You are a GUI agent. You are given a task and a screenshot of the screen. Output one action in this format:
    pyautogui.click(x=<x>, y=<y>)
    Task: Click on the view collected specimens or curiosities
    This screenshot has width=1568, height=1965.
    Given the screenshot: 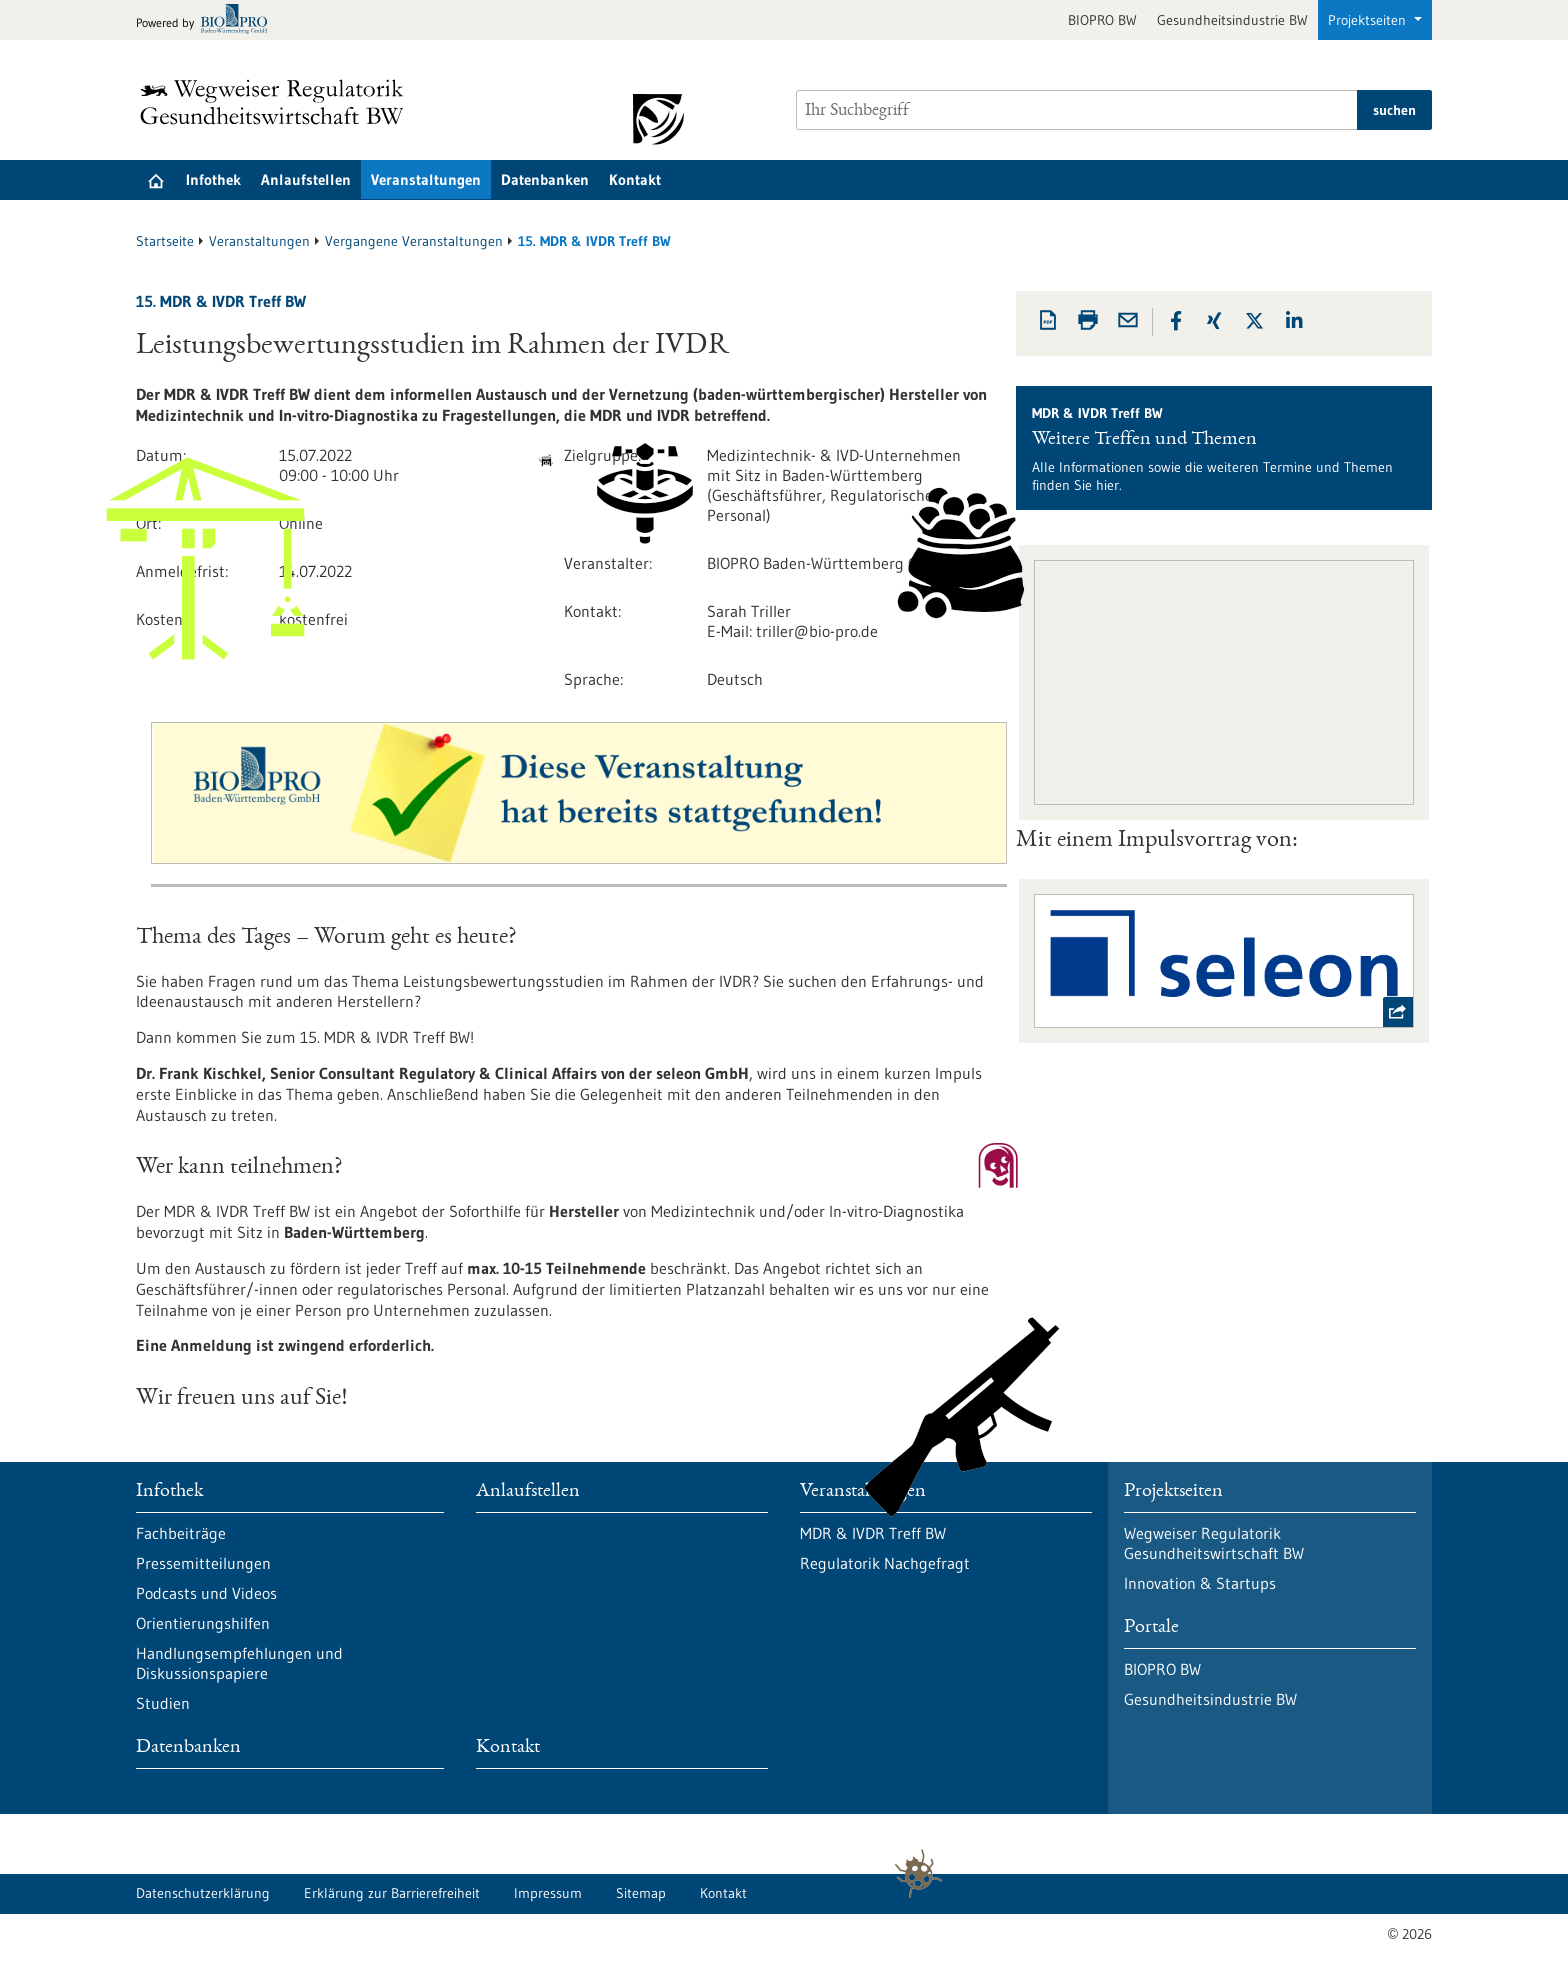 What is the action you would take?
    pyautogui.click(x=998, y=1165)
    